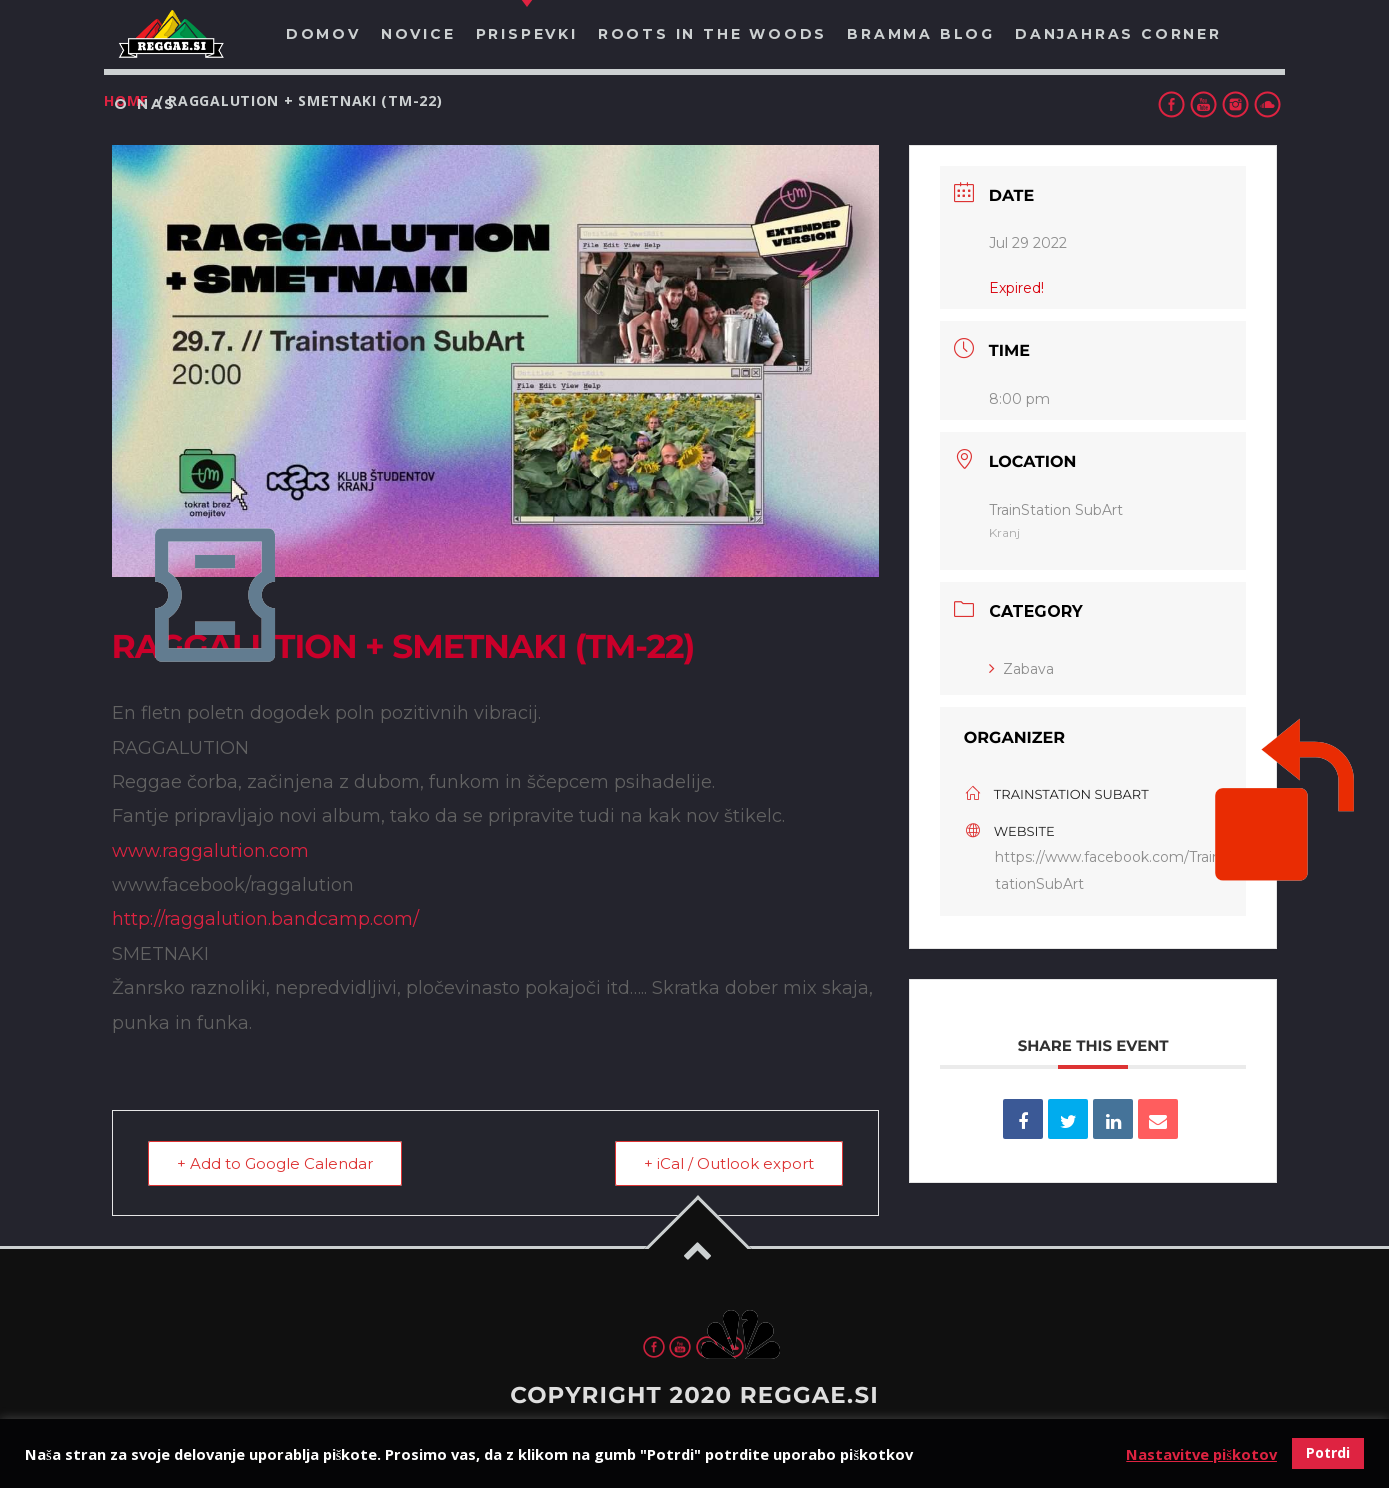  I want to click on NBC network branding or logo, so click(740, 1334).